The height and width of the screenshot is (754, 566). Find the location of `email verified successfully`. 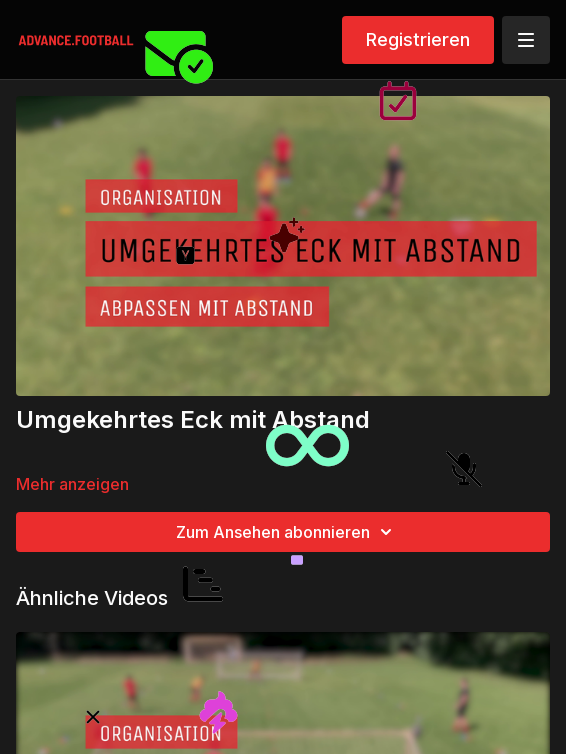

email verified successfully is located at coordinates (175, 53).